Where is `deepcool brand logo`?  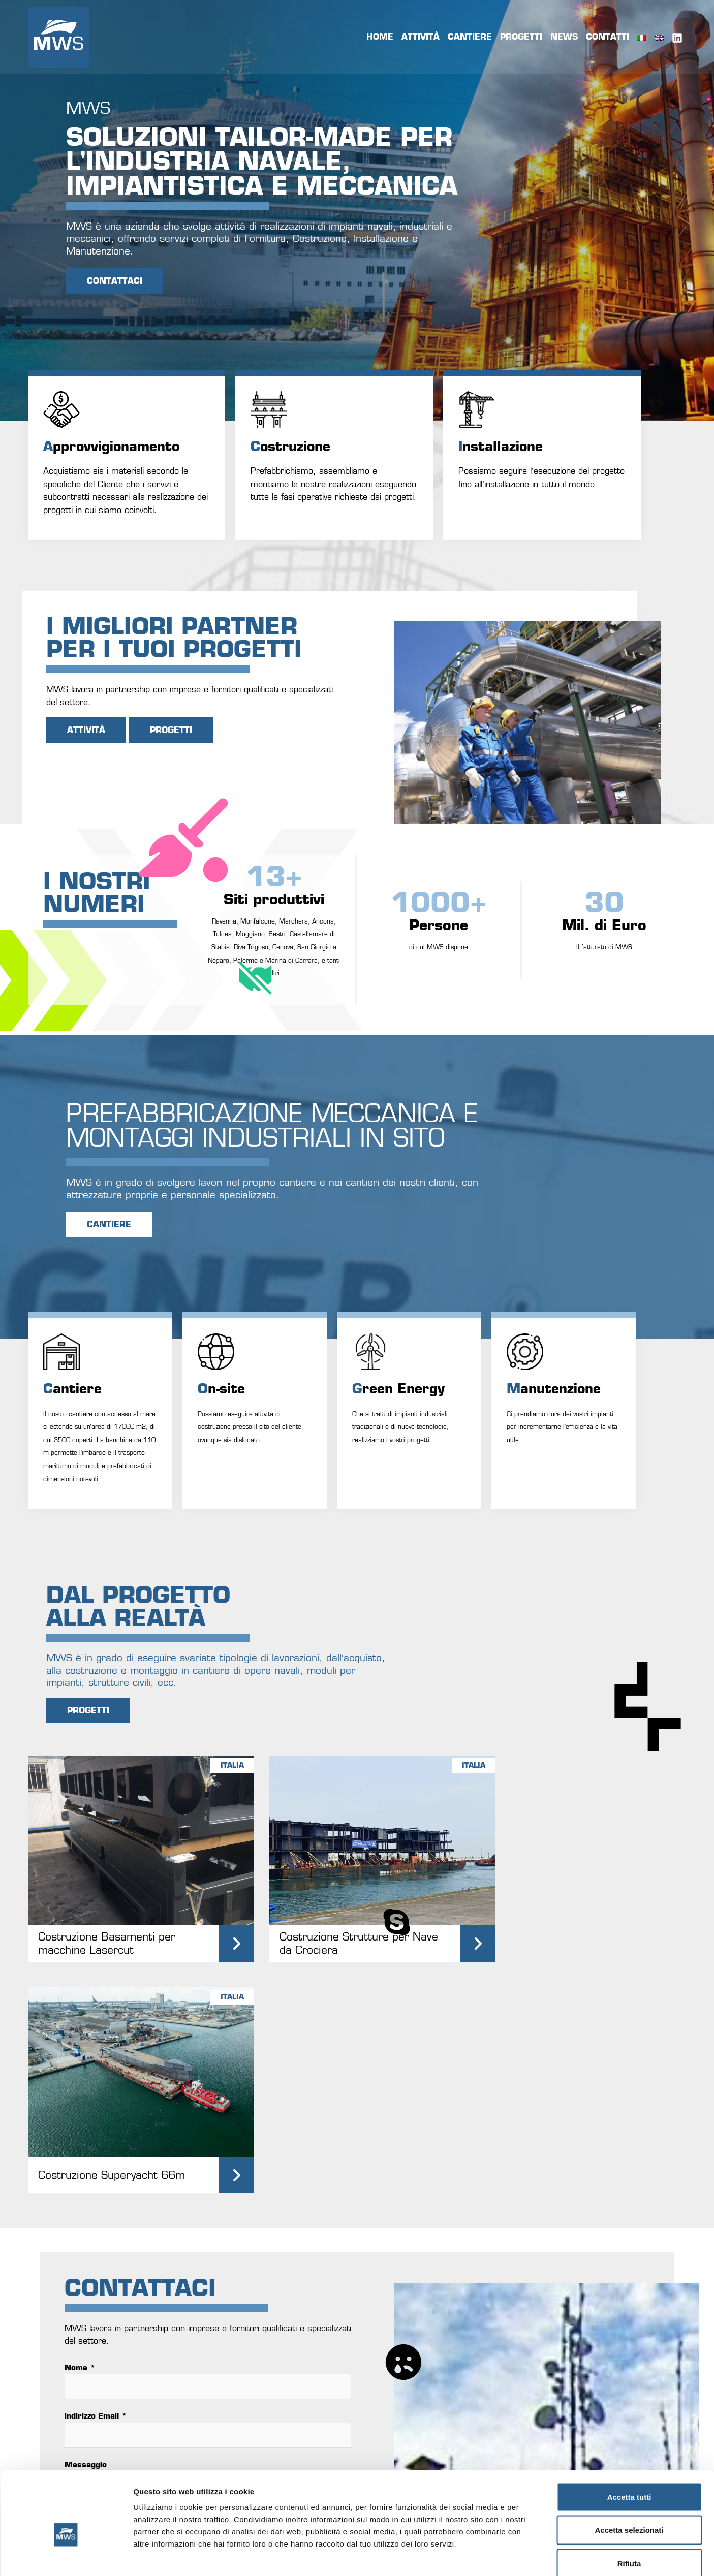 deepcool brand logo is located at coordinates (647, 1706).